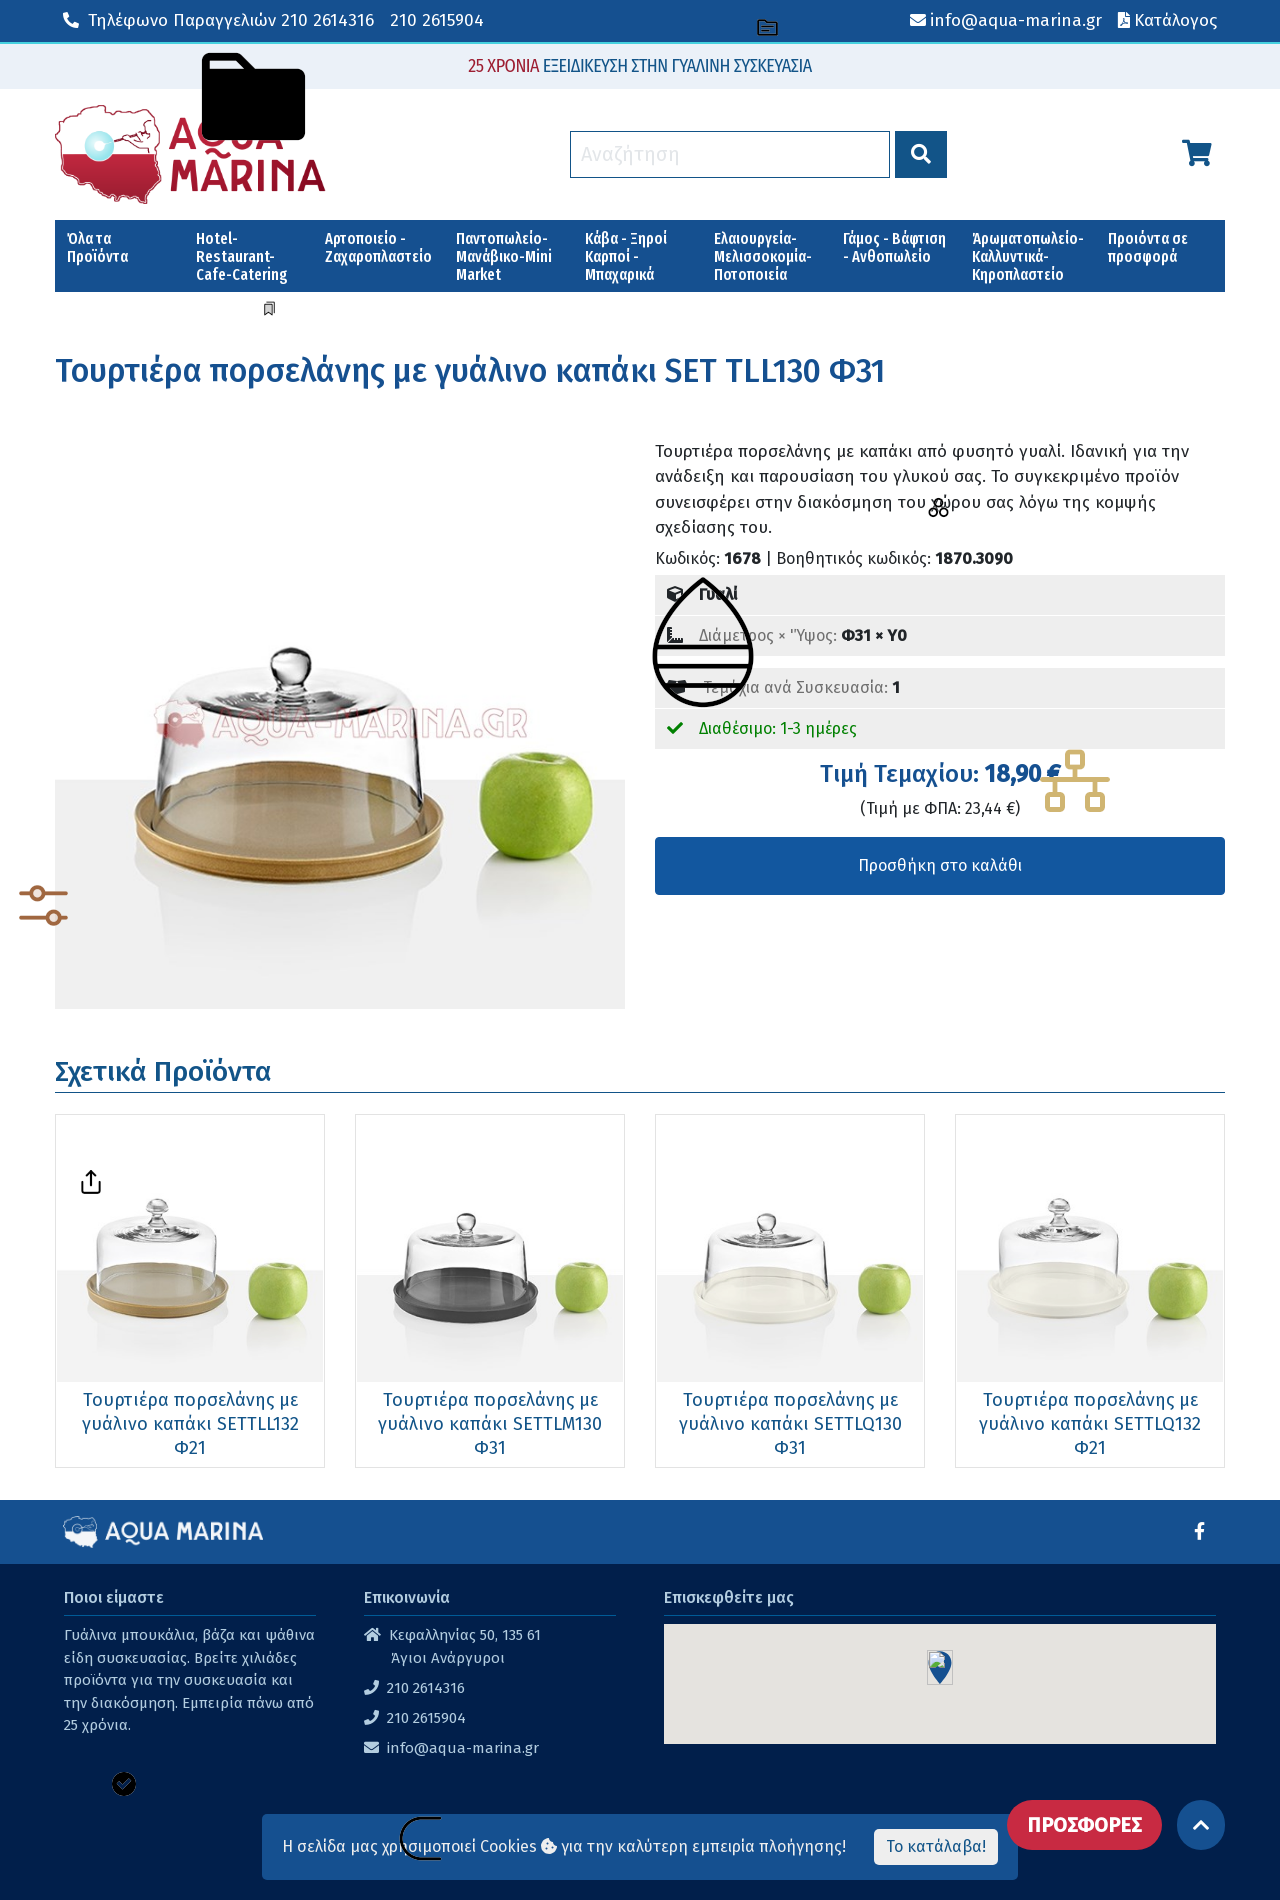  I want to click on indicates partial fill level or liquid amount, so click(703, 647).